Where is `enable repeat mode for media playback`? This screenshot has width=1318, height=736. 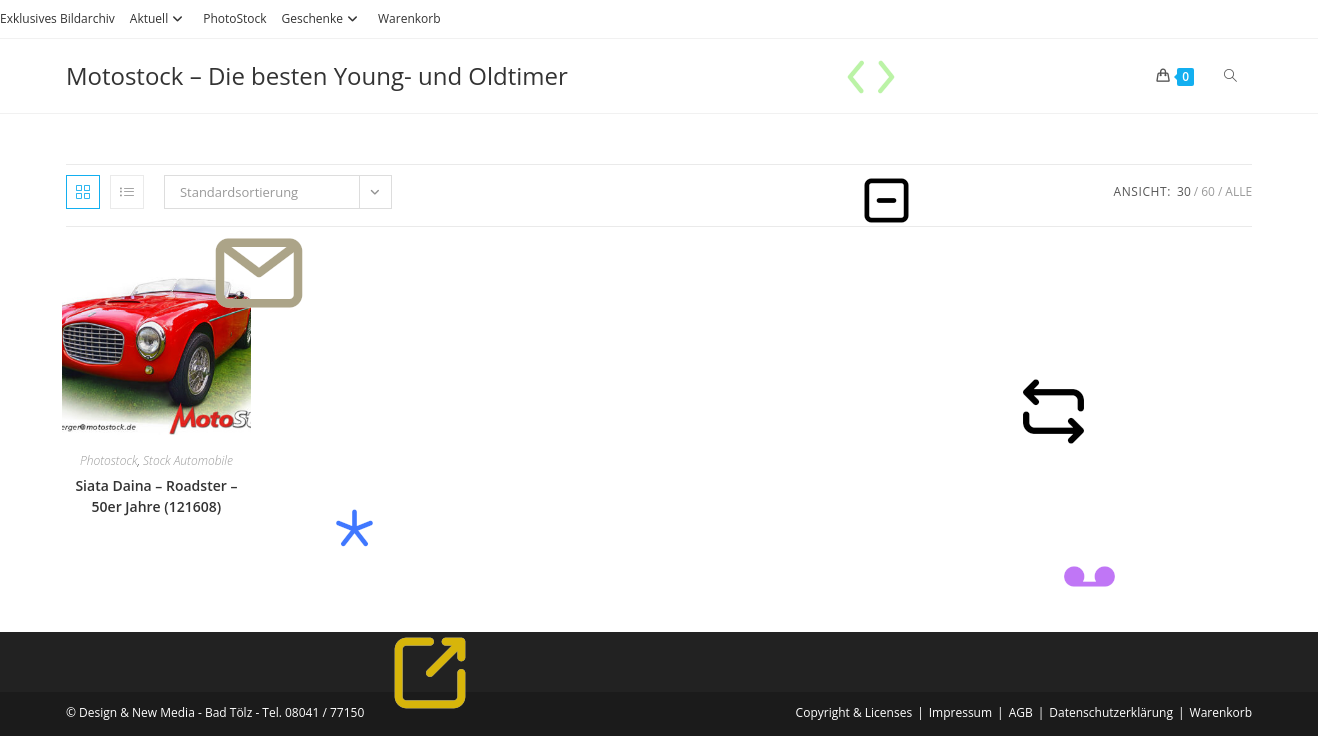
enable repeat mode for media playback is located at coordinates (1053, 411).